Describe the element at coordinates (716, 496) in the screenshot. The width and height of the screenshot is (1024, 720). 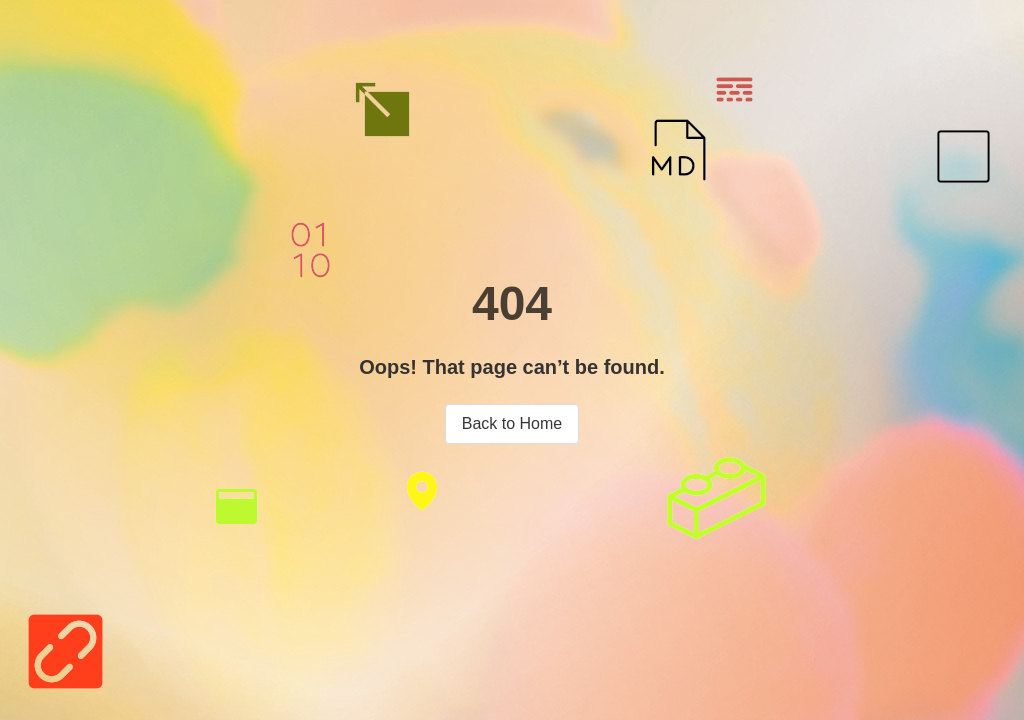
I see `access building blocks or modular components` at that location.